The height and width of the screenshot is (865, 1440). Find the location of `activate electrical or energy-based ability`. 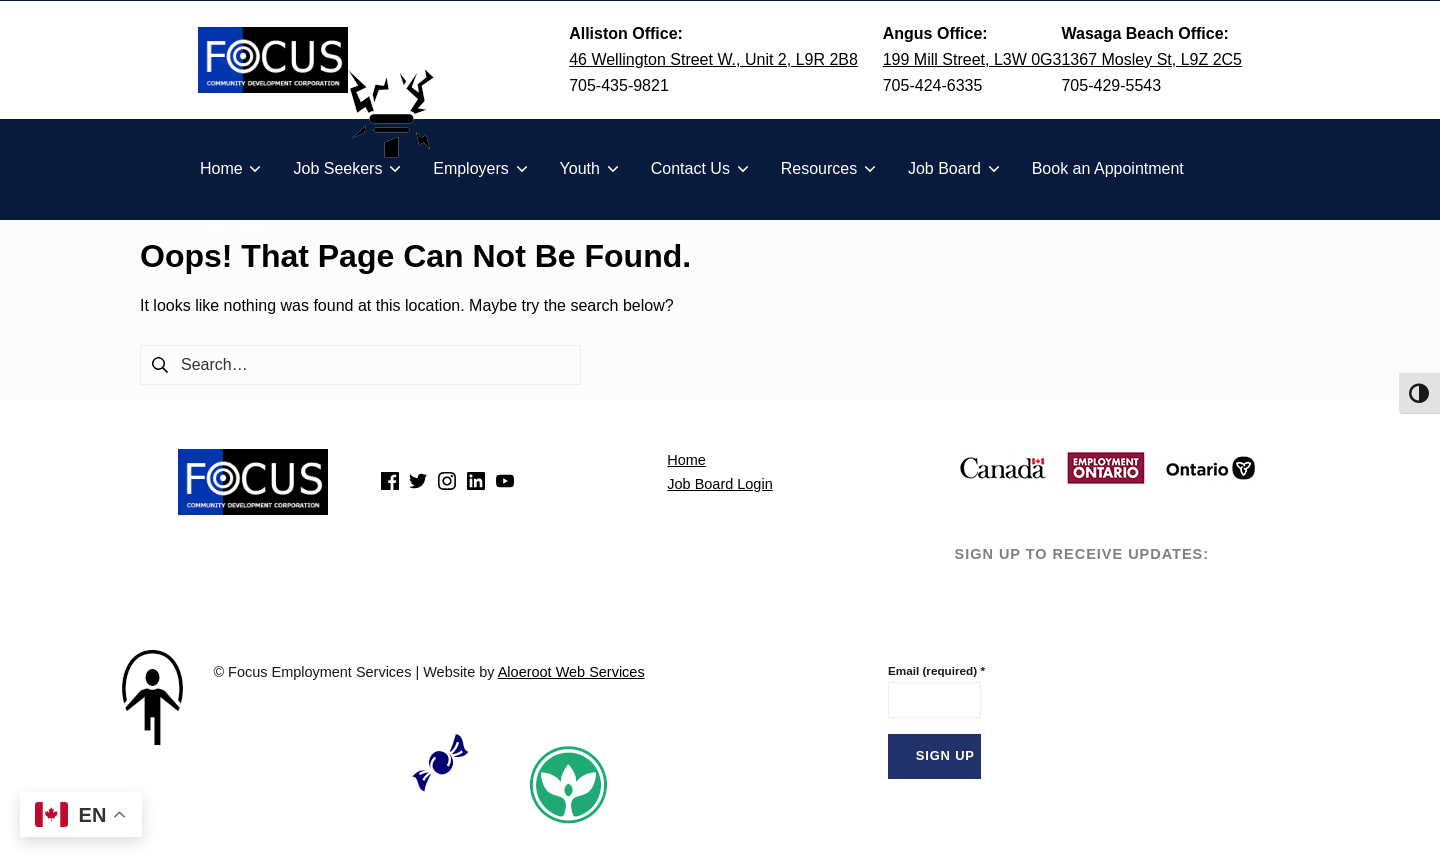

activate electrical or energy-based ability is located at coordinates (391, 114).